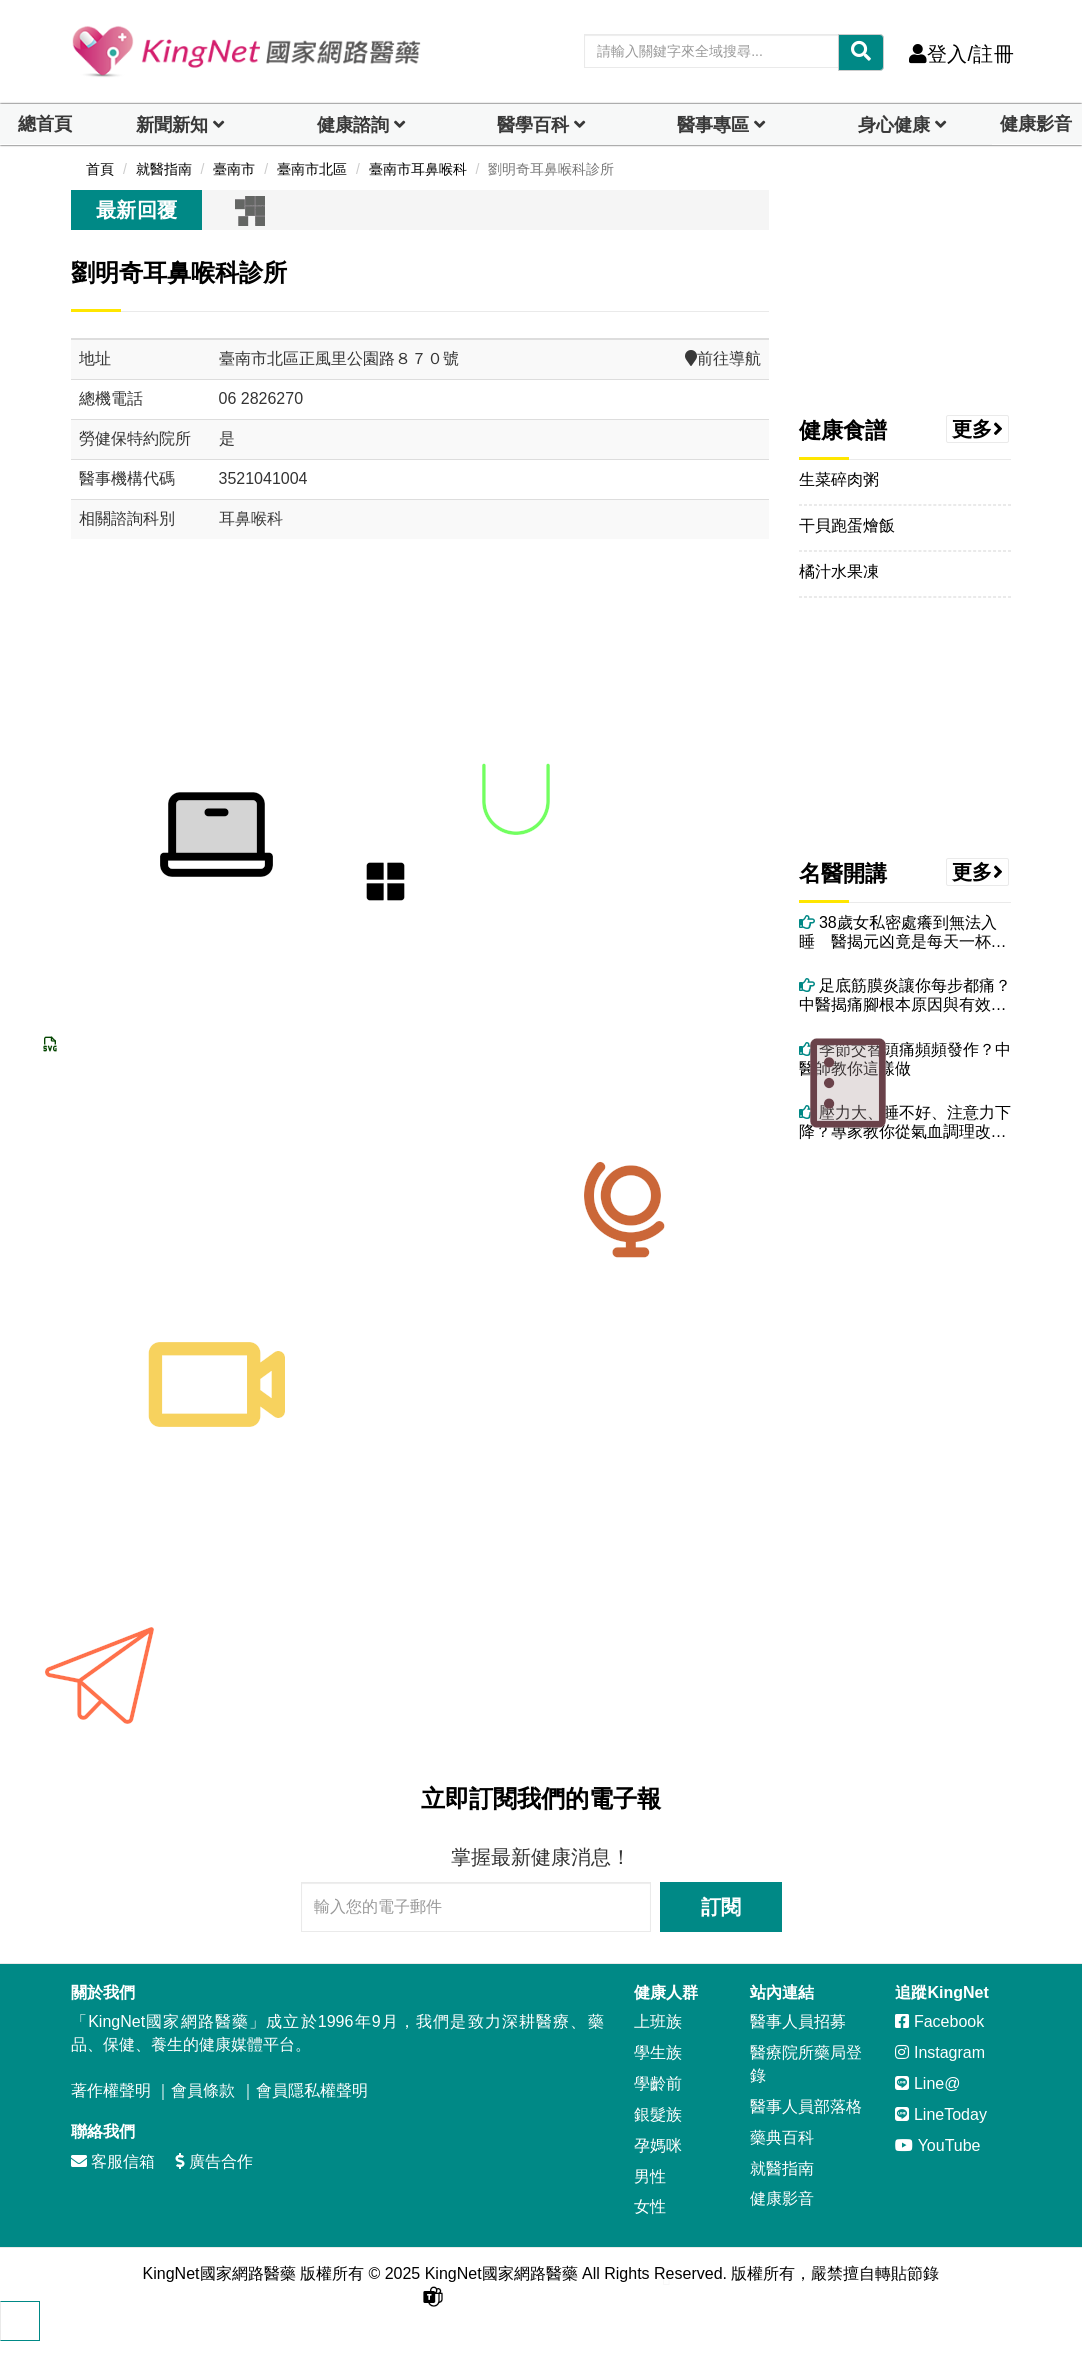 Image resolution: width=1082 pixels, height=2366 pixels. What do you see at coordinates (385, 881) in the screenshot?
I see `view items in grid layout` at bounding box center [385, 881].